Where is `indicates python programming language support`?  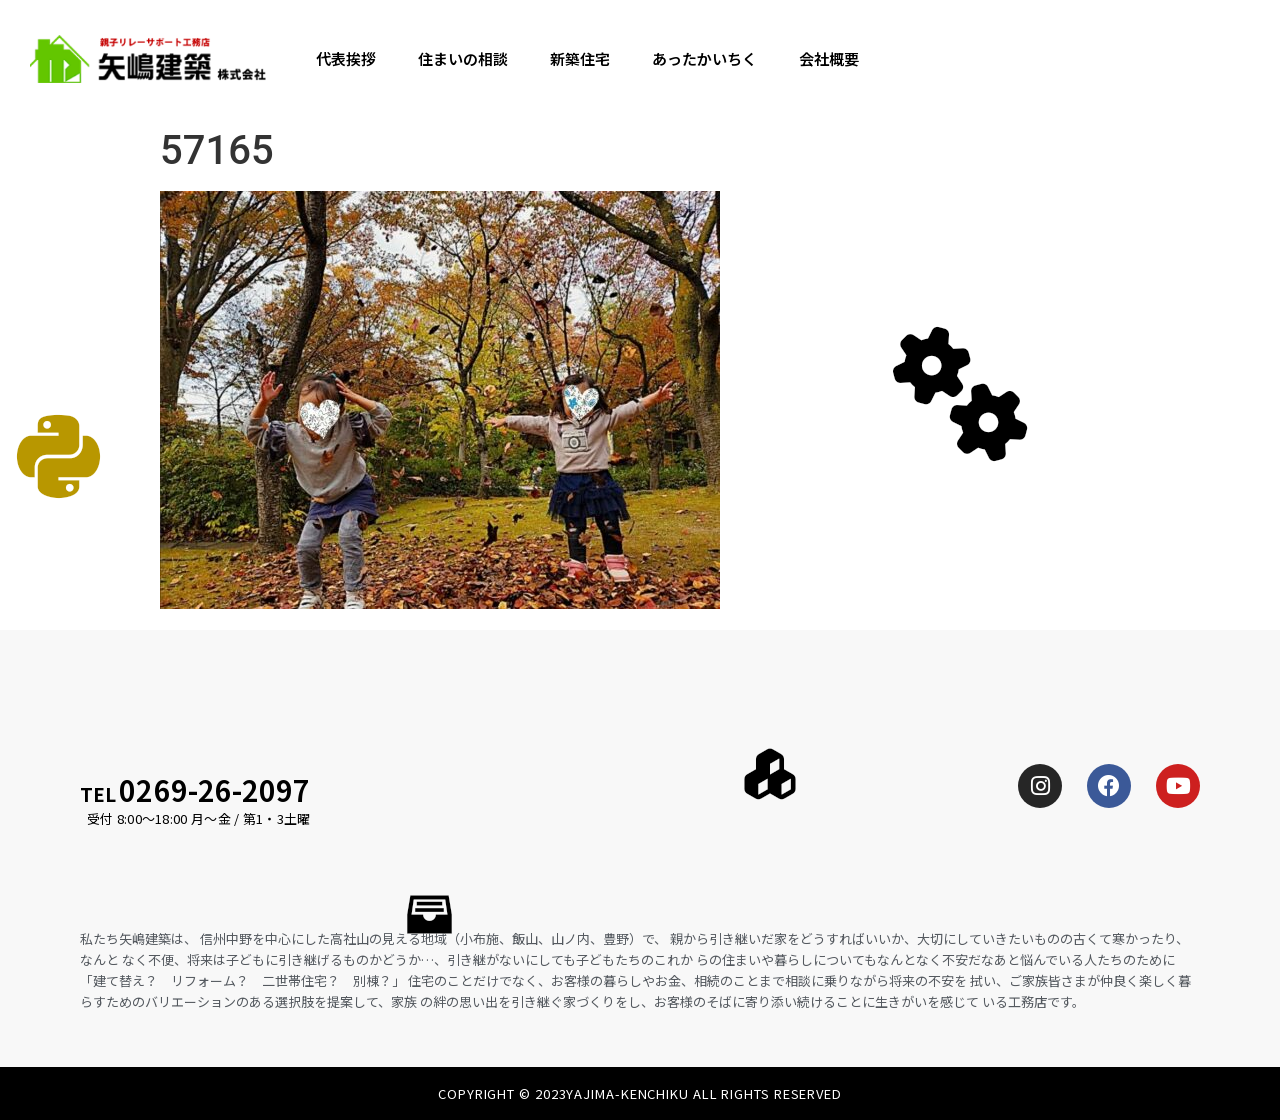
indicates python programming language support is located at coordinates (58, 456).